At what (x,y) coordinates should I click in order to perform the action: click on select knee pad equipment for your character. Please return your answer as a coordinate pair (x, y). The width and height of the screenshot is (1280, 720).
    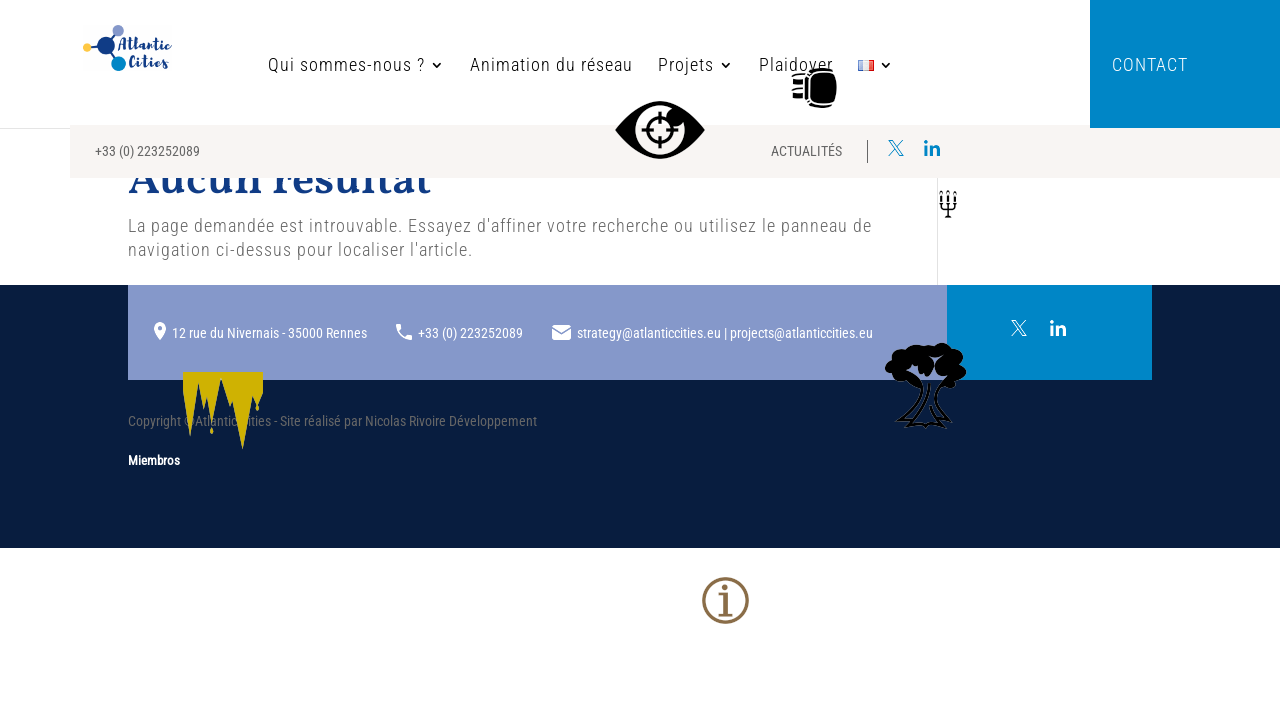
    Looking at the image, I should click on (814, 88).